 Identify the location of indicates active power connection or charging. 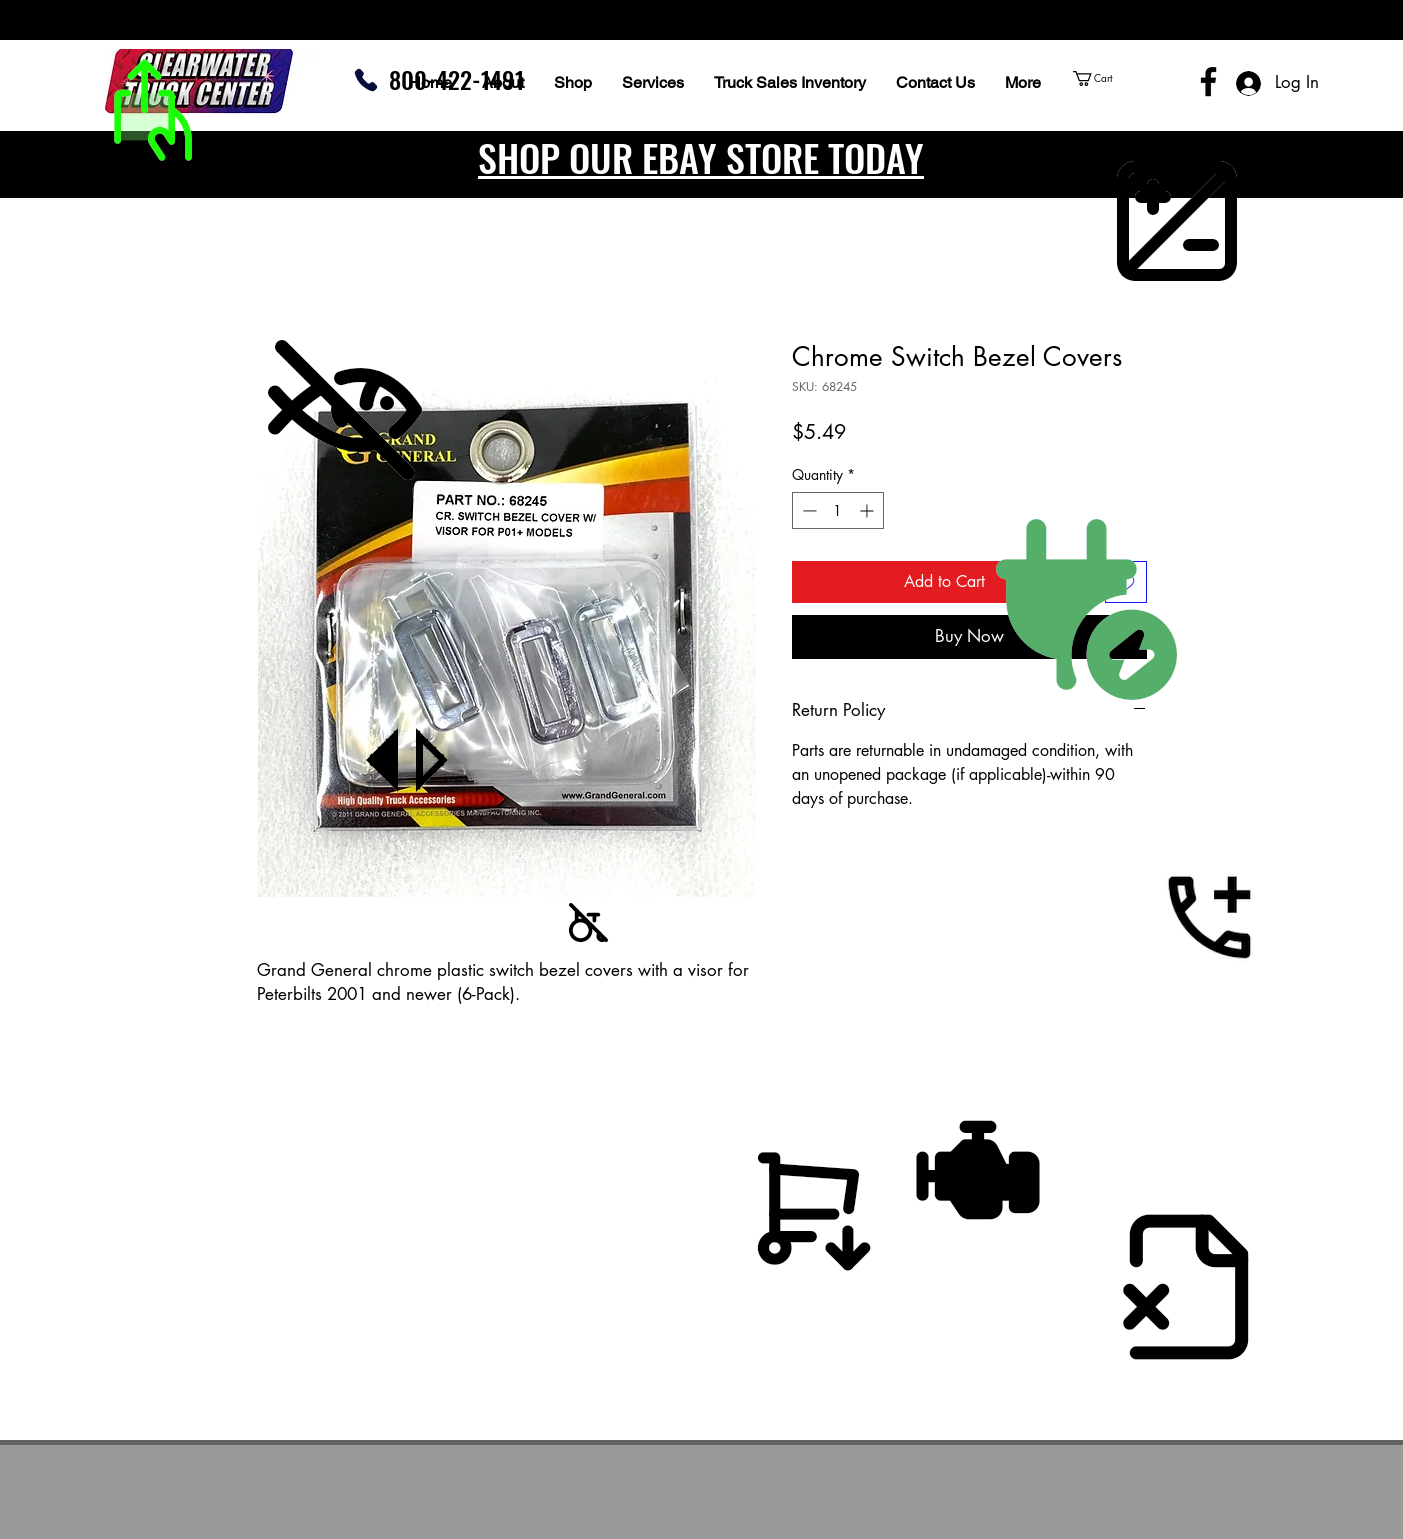
(1076, 609).